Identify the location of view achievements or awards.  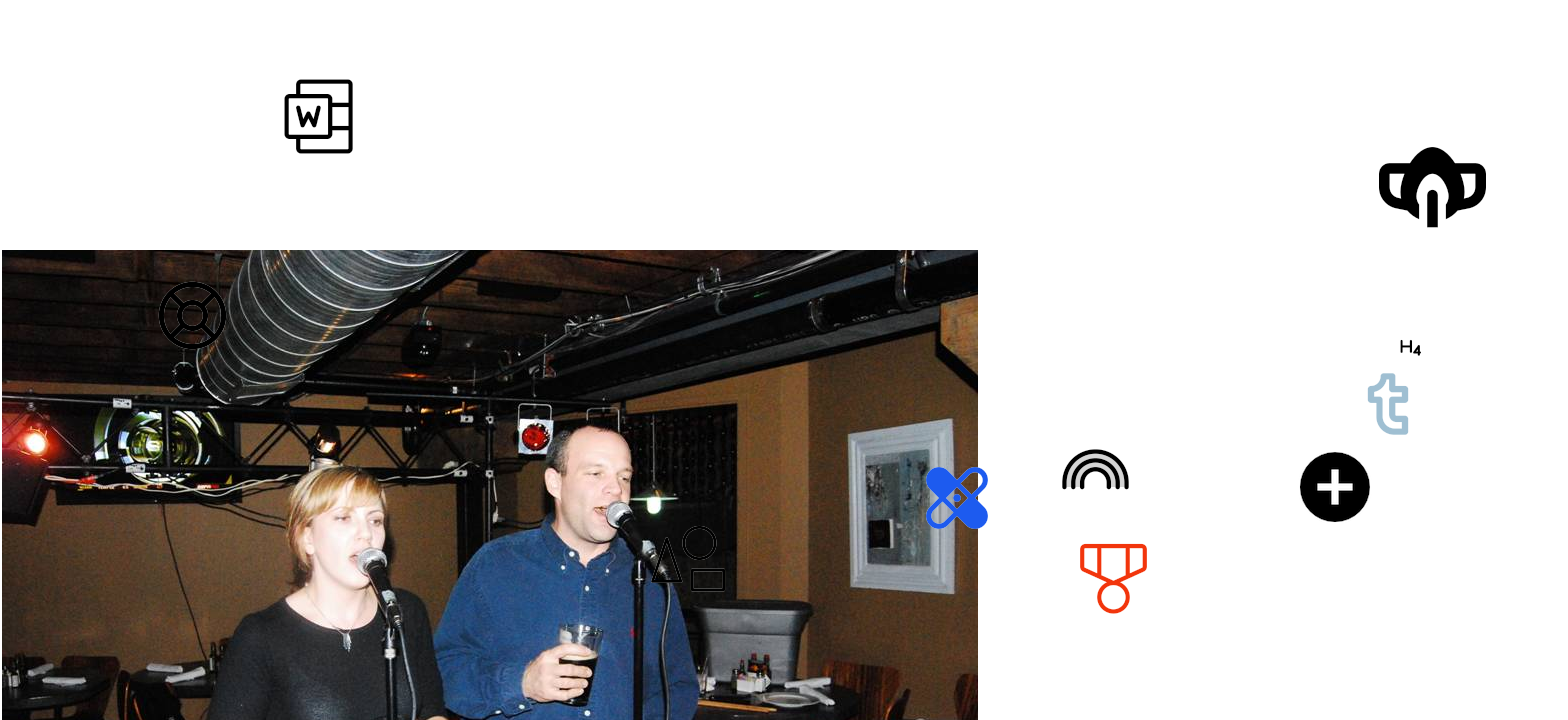
(1113, 574).